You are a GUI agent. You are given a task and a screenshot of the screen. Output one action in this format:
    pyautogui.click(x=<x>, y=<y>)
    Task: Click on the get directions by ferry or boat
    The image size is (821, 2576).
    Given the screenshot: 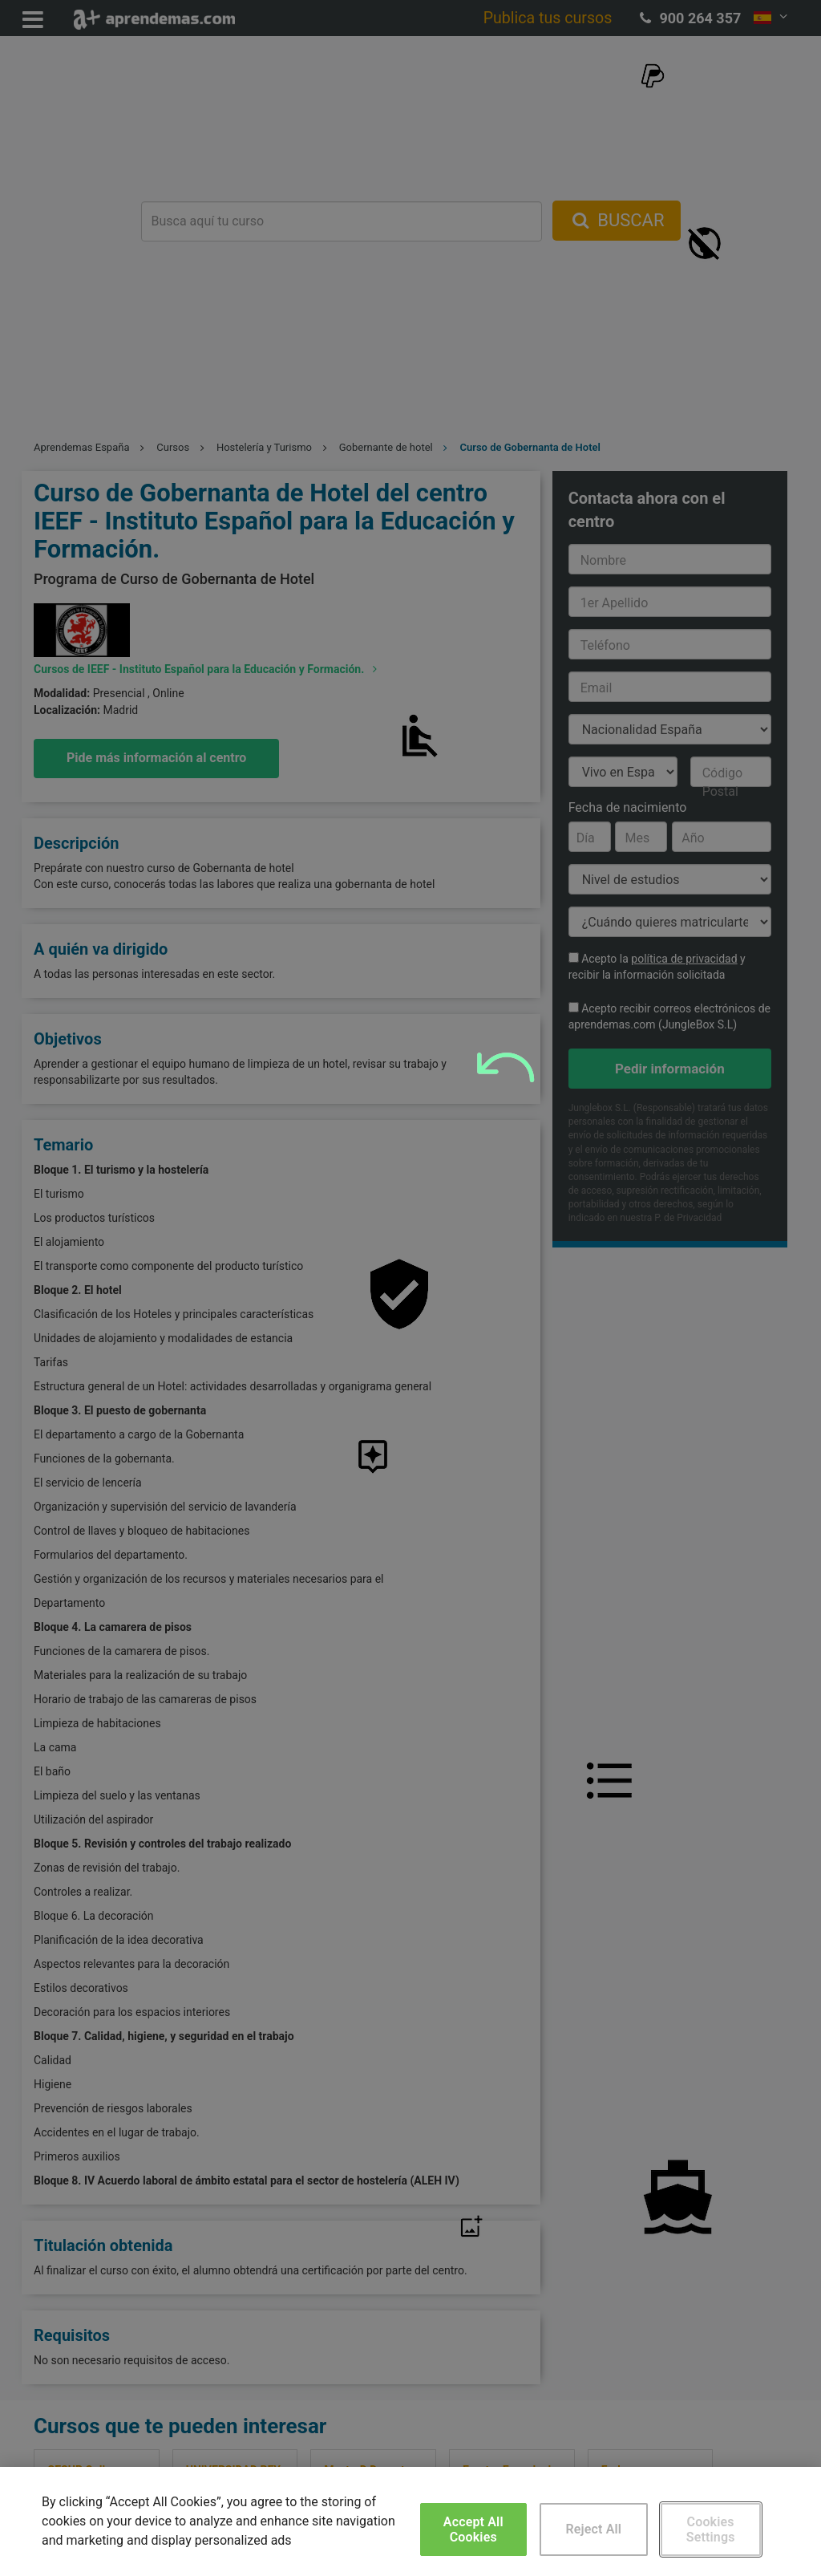 What is the action you would take?
    pyautogui.click(x=677, y=2197)
    